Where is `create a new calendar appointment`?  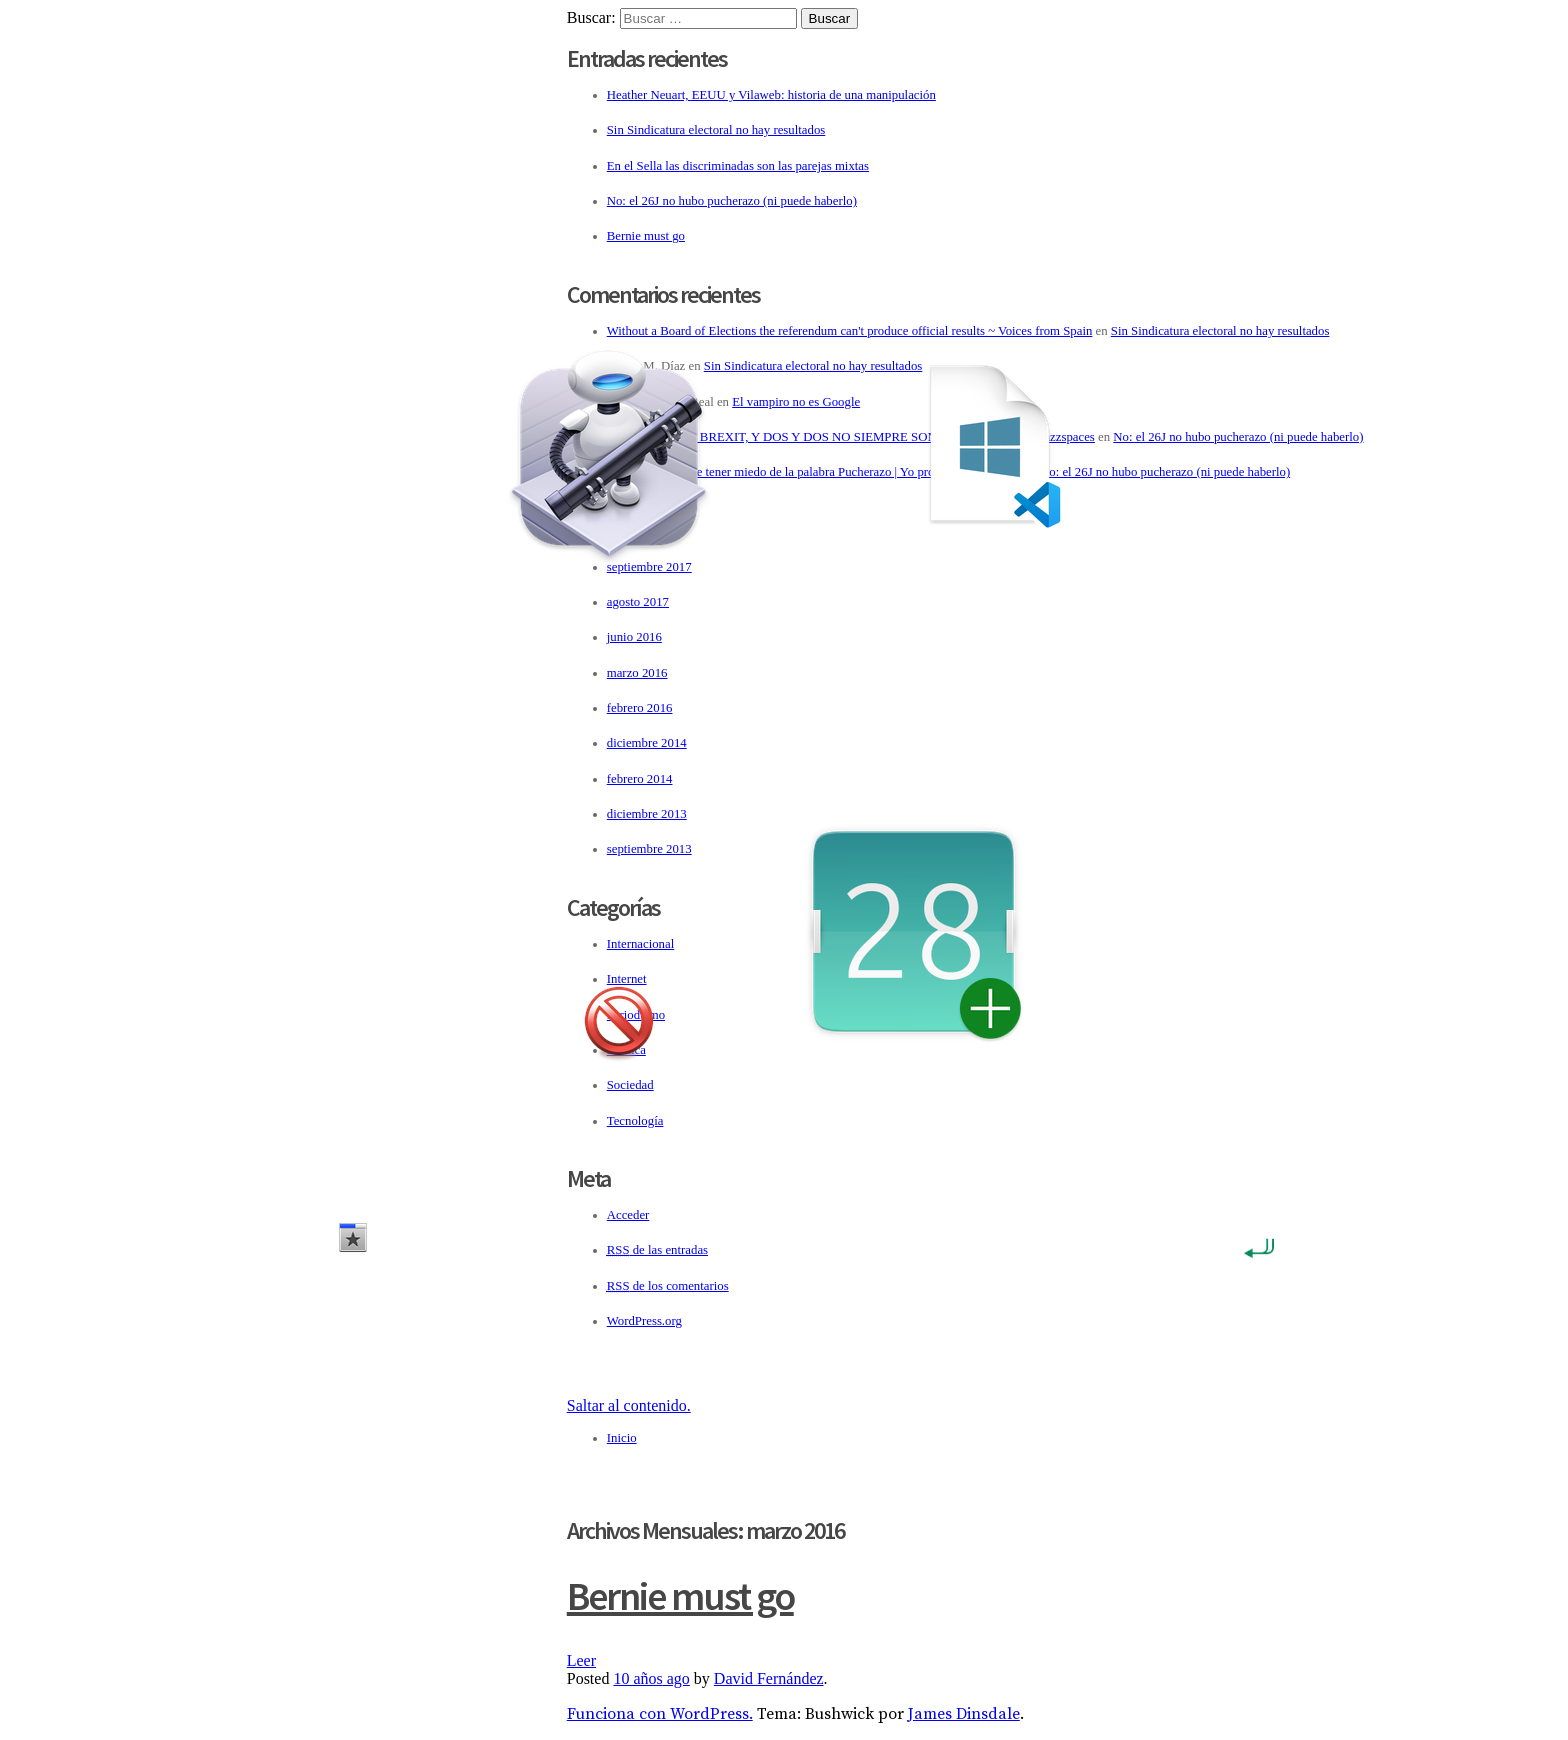
create a new calendar appointment is located at coordinates (913, 931).